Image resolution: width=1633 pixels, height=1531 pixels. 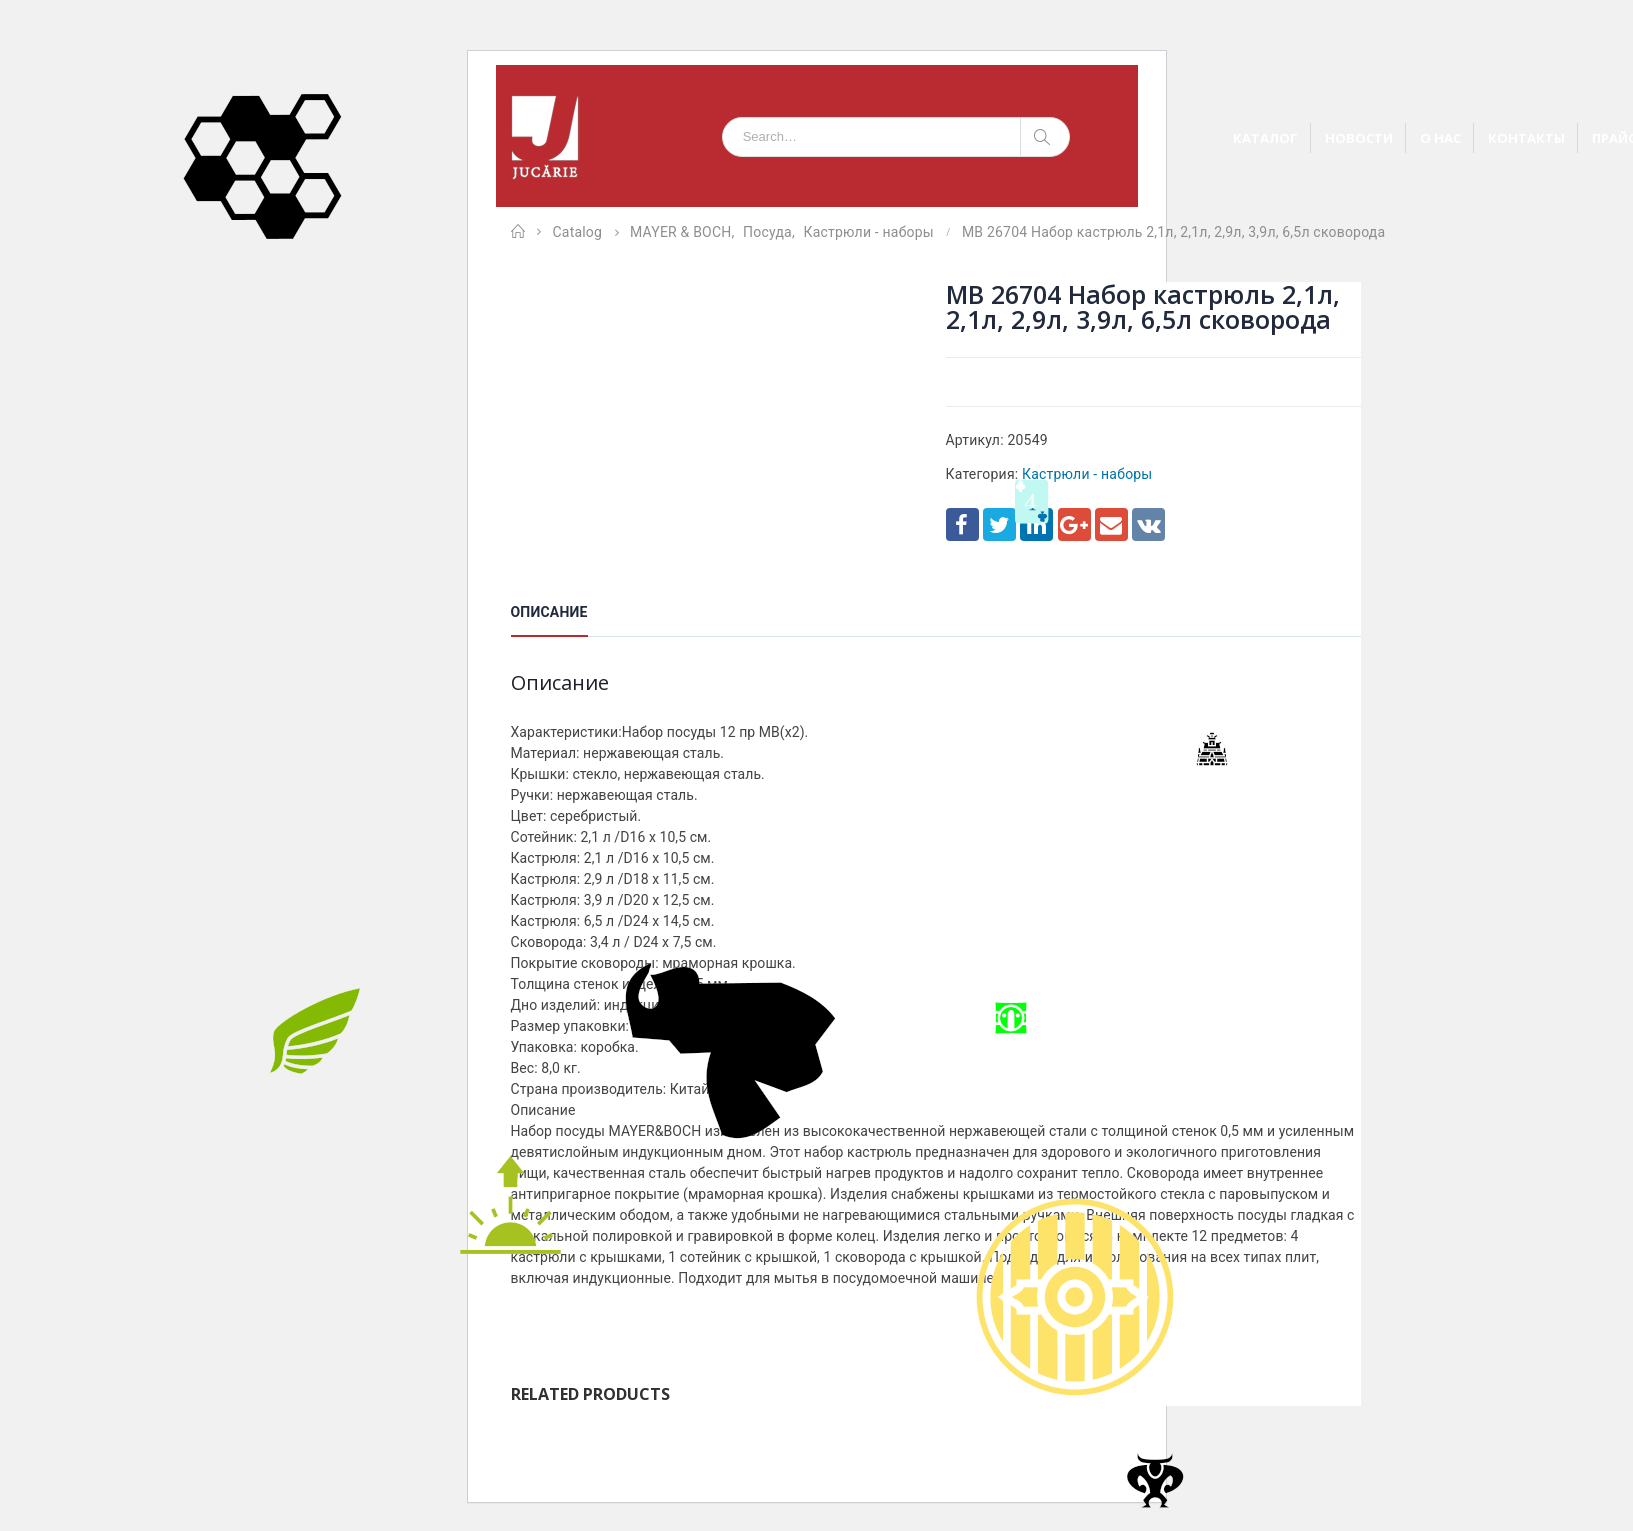 What do you see at coordinates (510, 1204) in the screenshot?
I see `indicates sunrise or morning time` at bounding box center [510, 1204].